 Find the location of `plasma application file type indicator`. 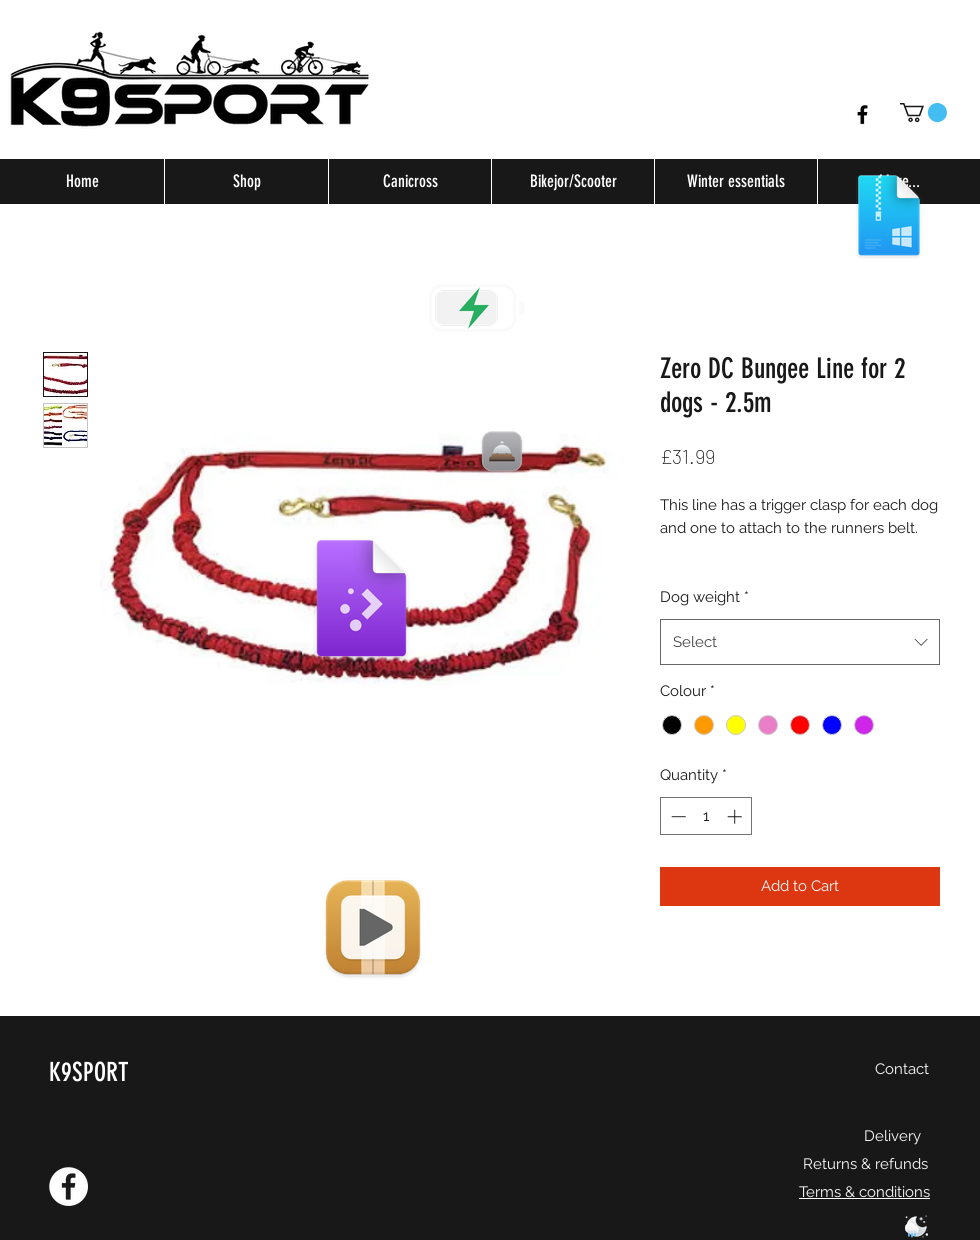

plasma application file type indicator is located at coordinates (361, 600).